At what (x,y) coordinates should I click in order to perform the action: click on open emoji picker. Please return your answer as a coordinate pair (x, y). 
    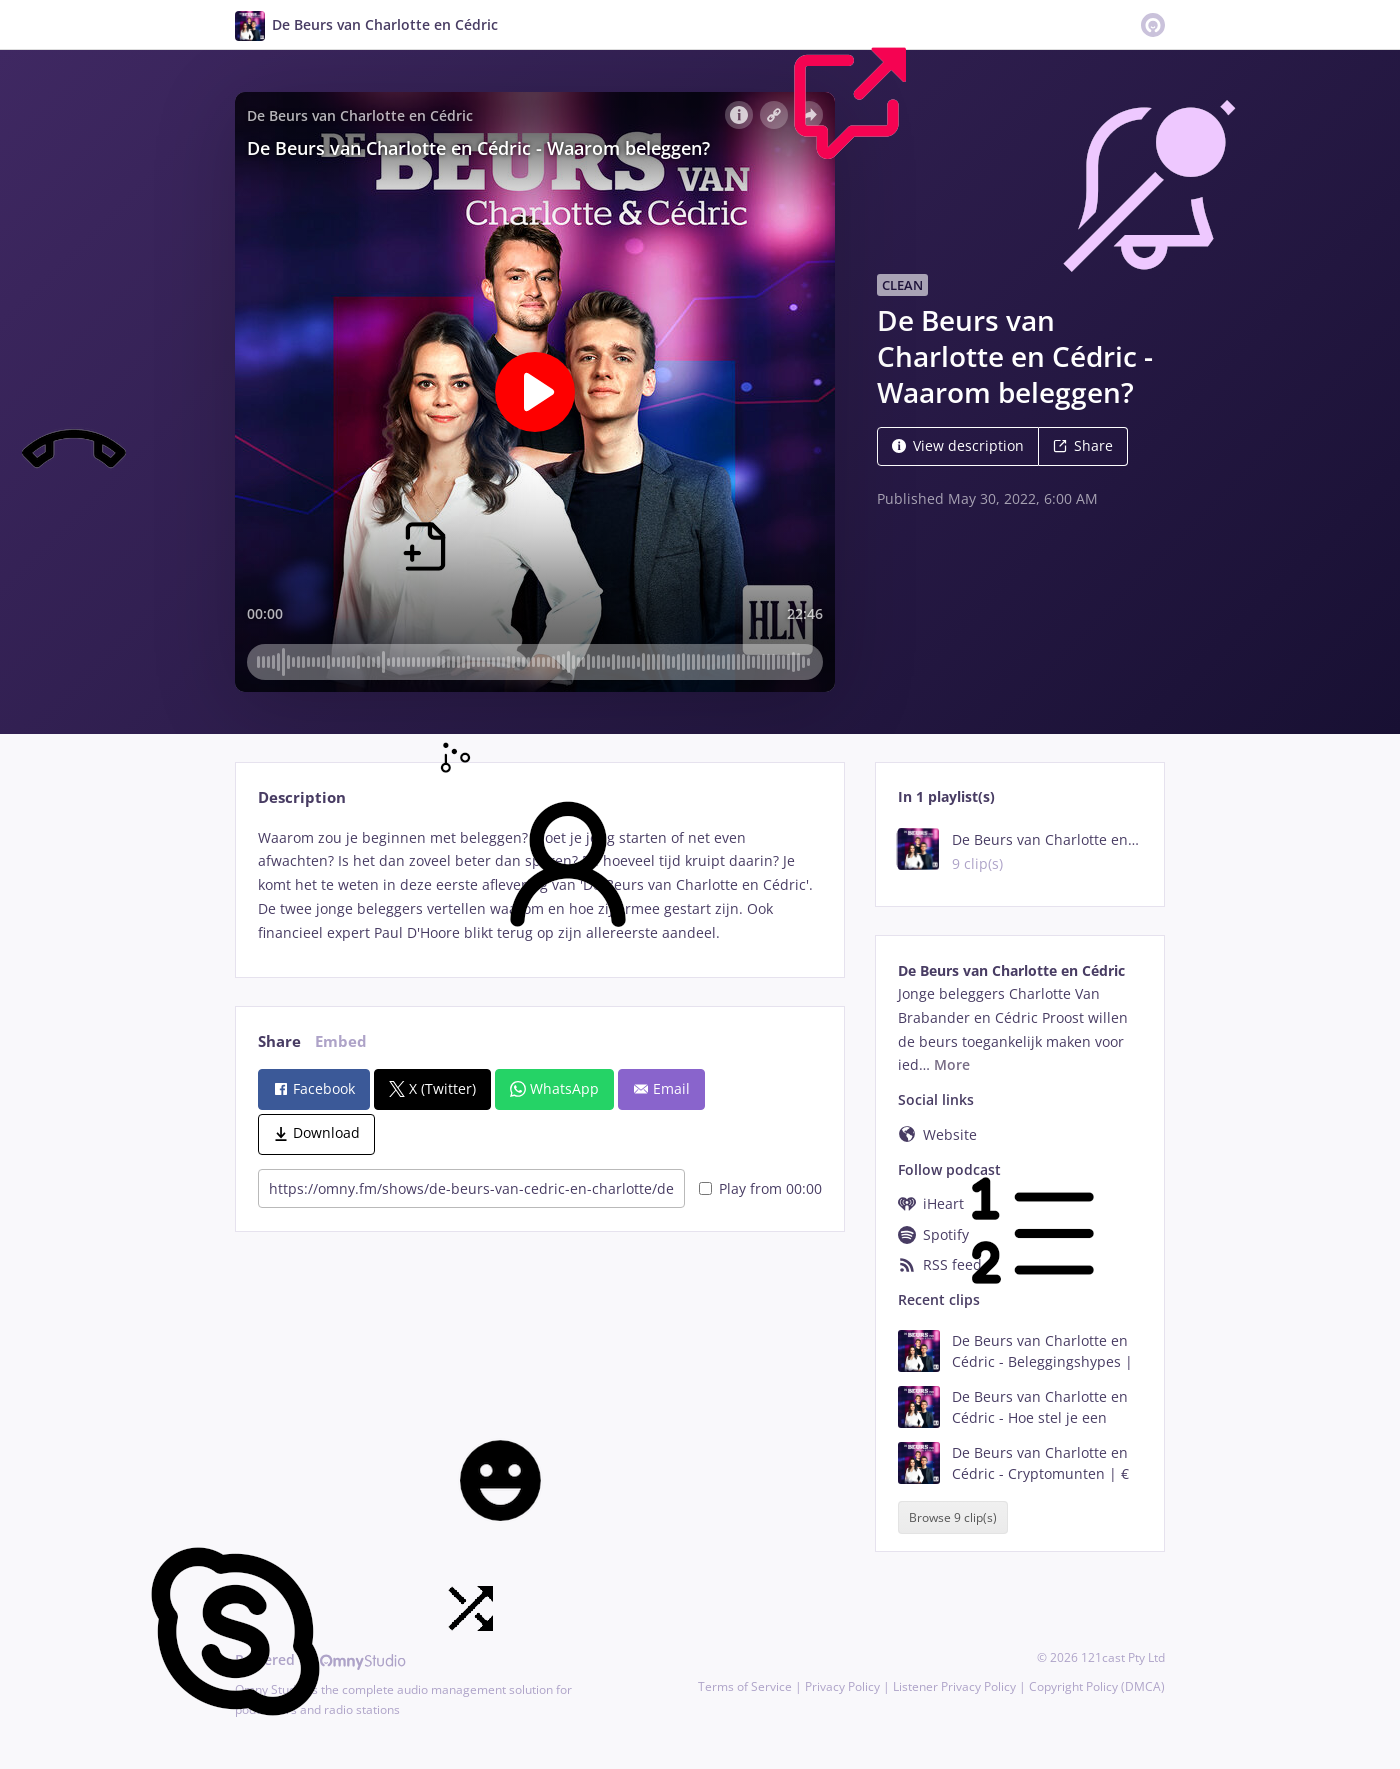
    Looking at the image, I should click on (500, 1480).